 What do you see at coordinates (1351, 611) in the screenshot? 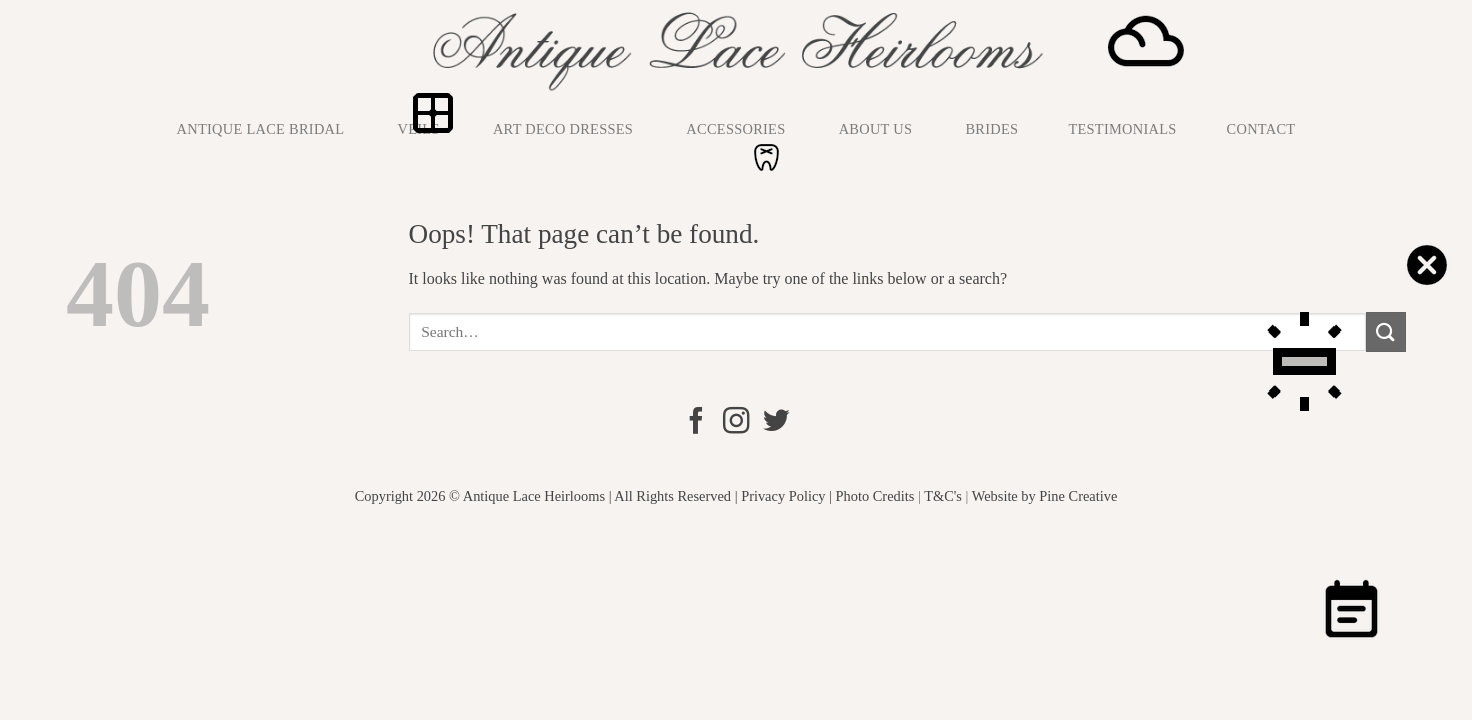
I see `view event details or notes` at bounding box center [1351, 611].